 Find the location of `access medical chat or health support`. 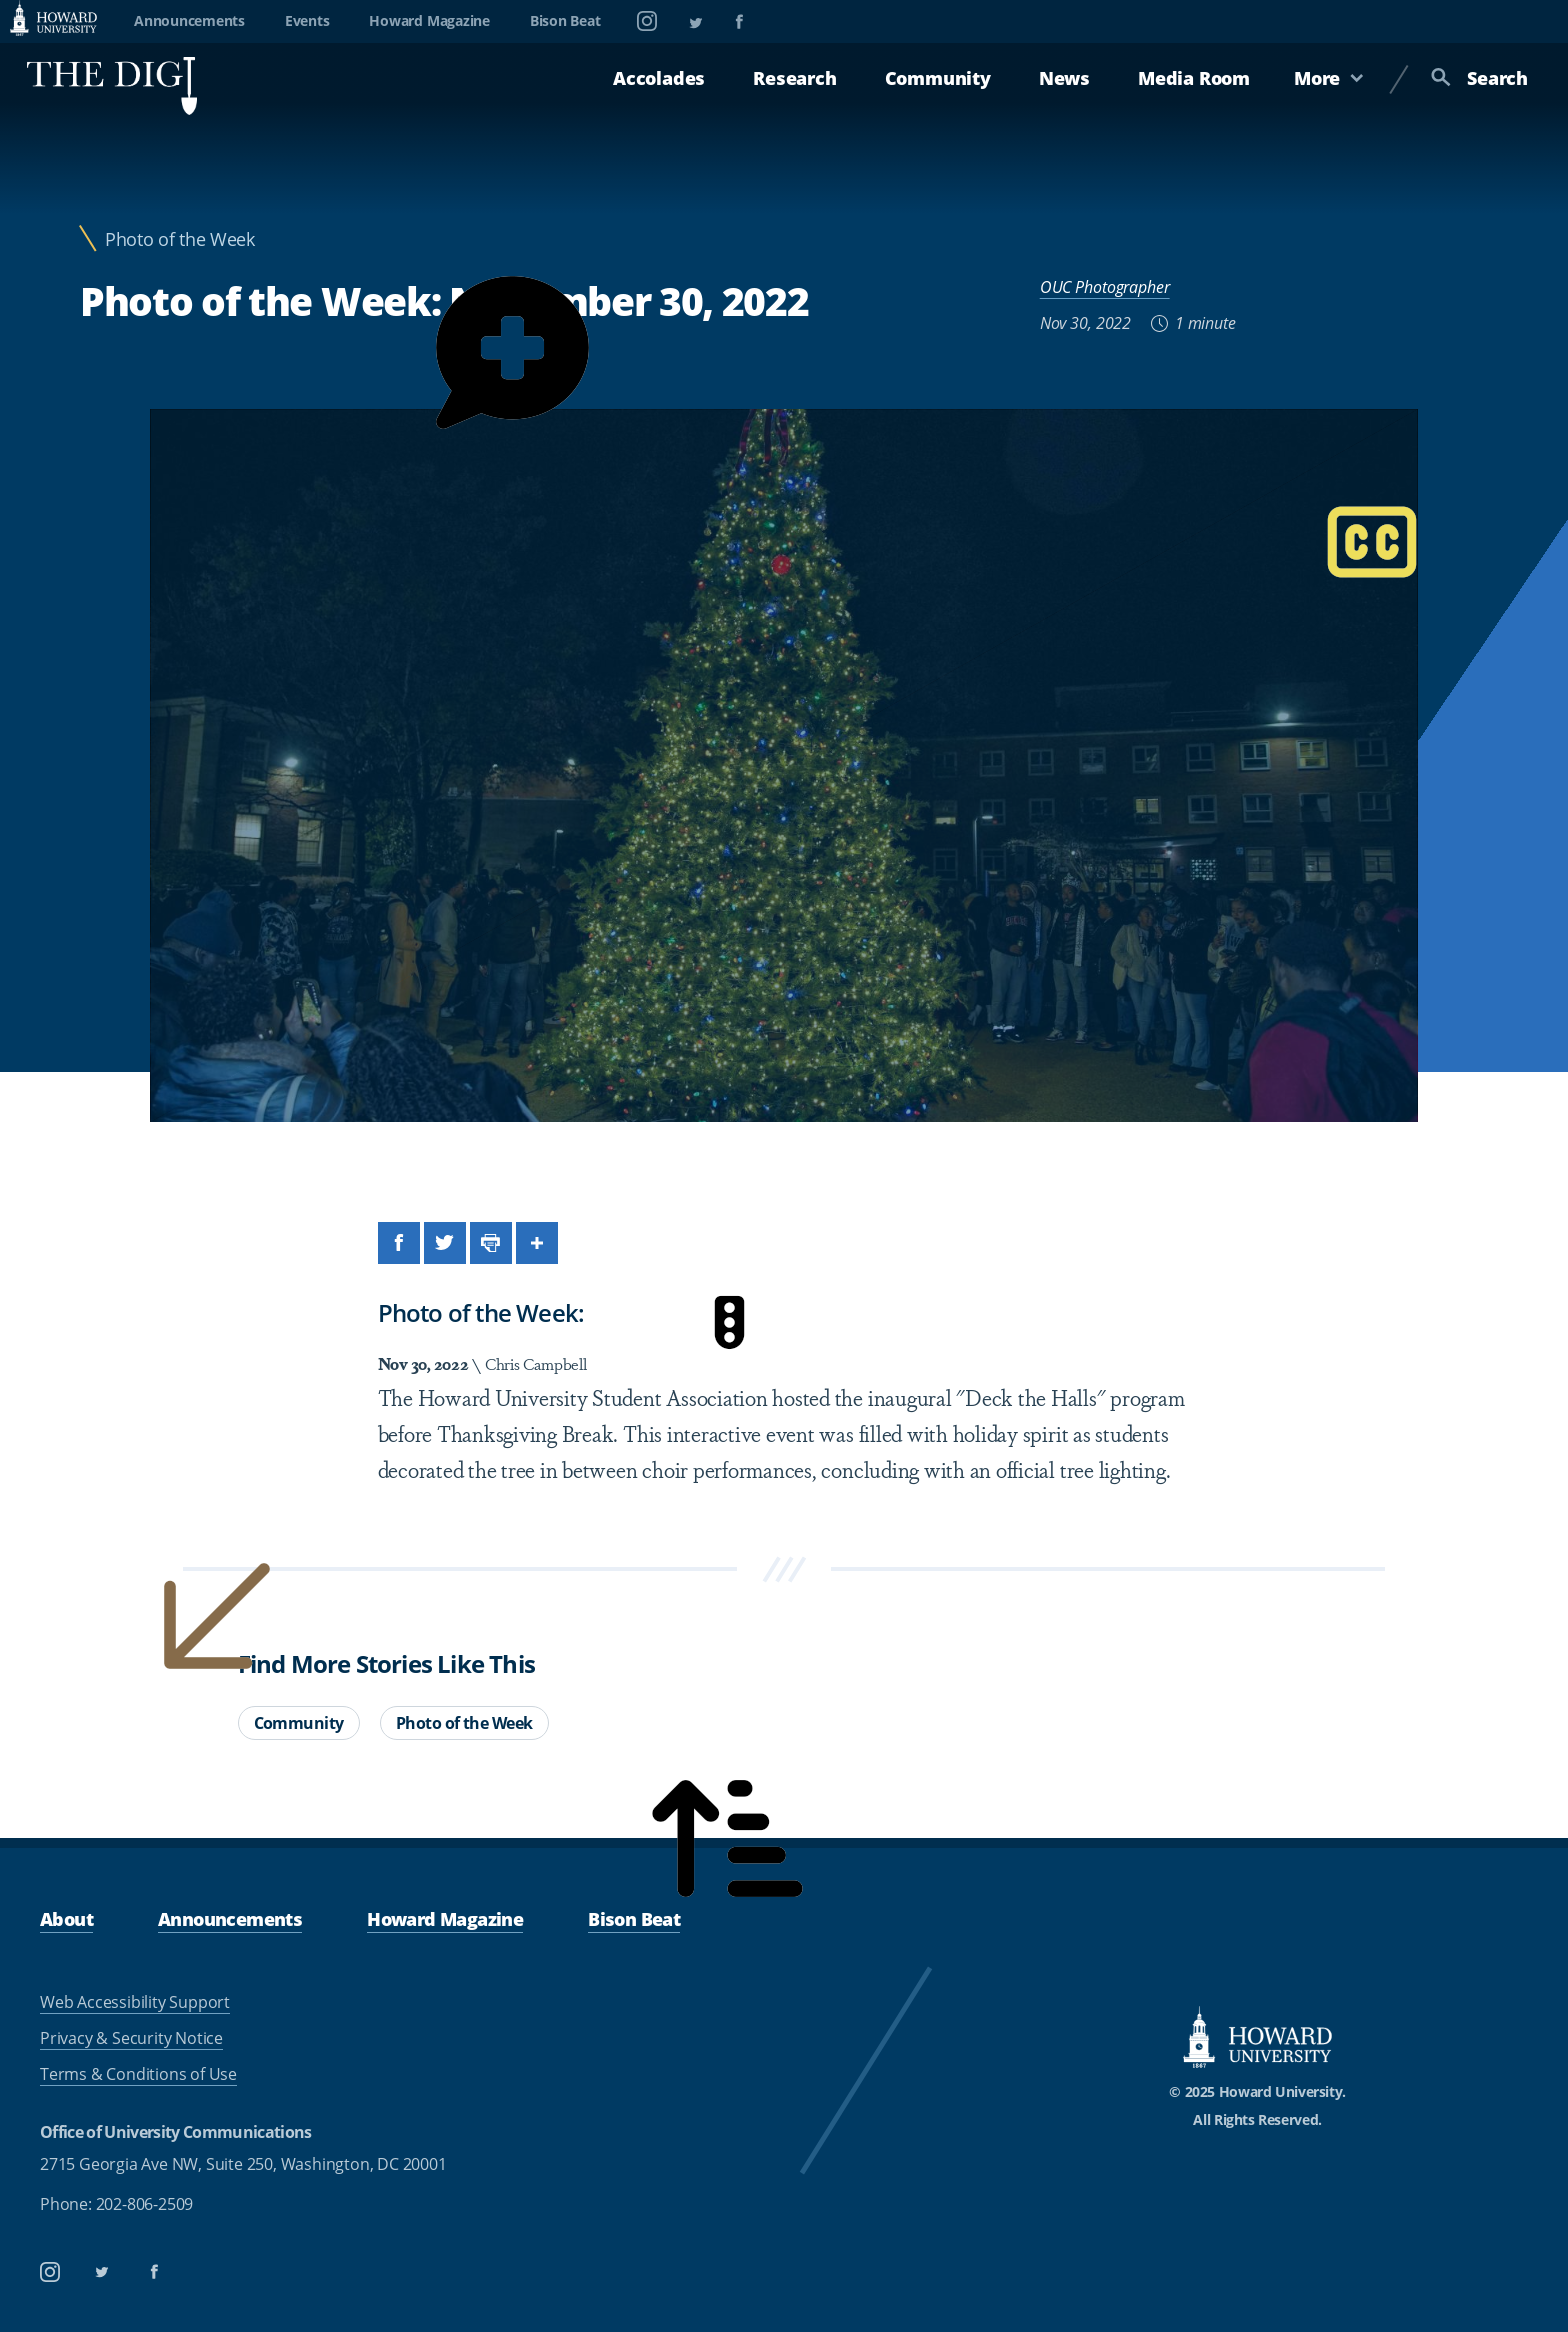

access medical chat or health support is located at coordinates (512, 352).